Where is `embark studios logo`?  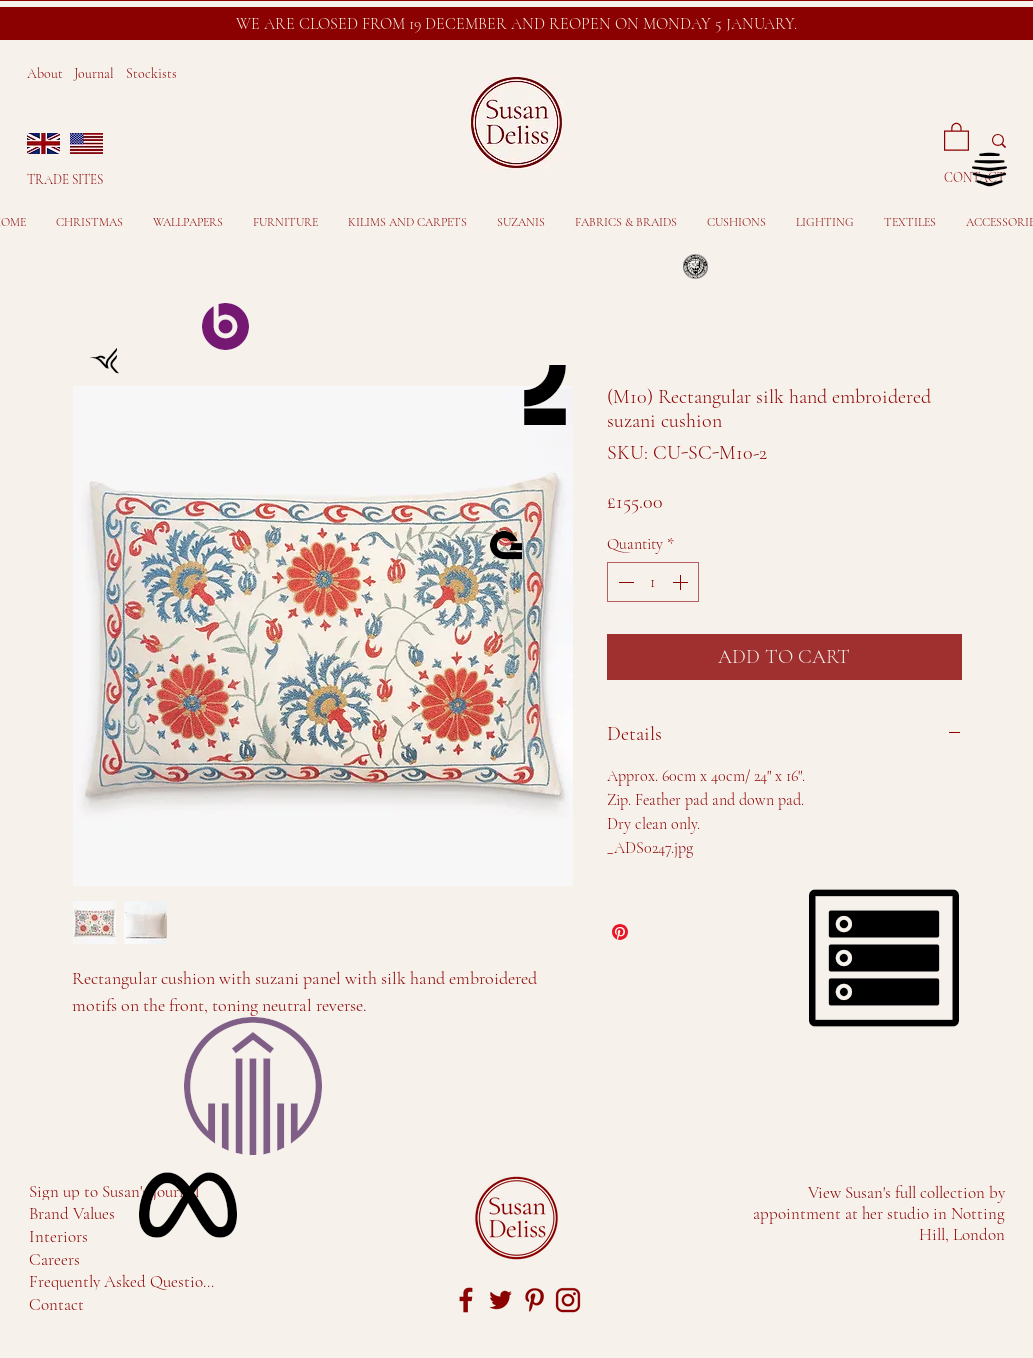
embark studios logo is located at coordinates (545, 395).